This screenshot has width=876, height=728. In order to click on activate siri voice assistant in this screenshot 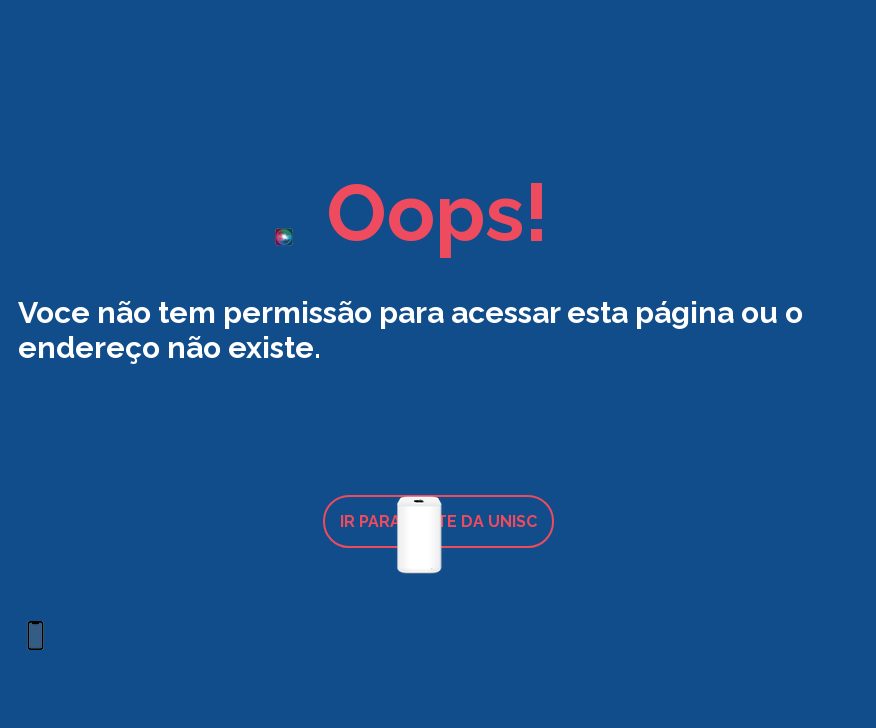, I will do `click(284, 237)`.